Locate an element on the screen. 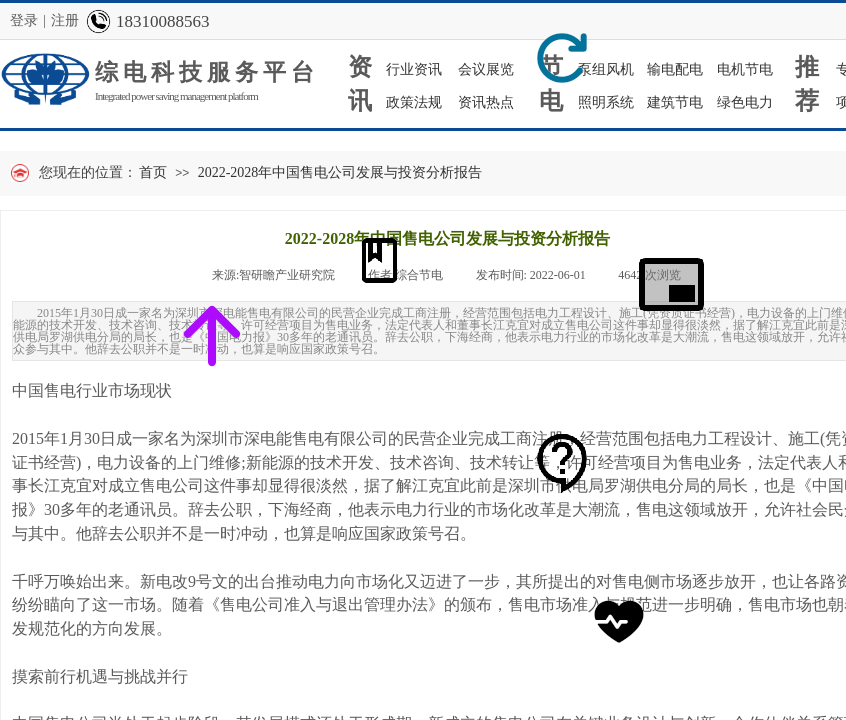 The height and width of the screenshot is (720, 846). open your library or reading list is located at coordinates (379, 260).